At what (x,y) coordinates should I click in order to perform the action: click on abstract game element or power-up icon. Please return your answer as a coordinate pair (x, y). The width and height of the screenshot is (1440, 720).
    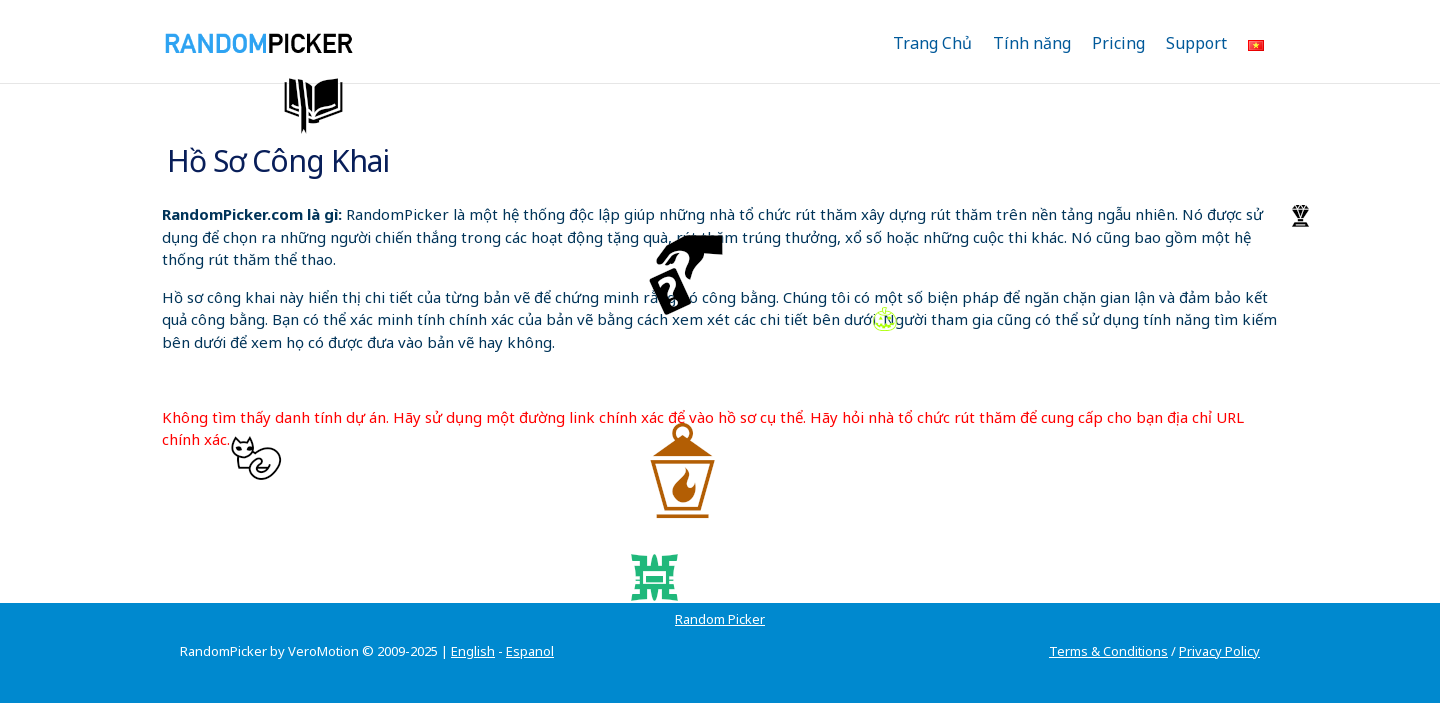
    Looking at the image, I should click on (654, 577).